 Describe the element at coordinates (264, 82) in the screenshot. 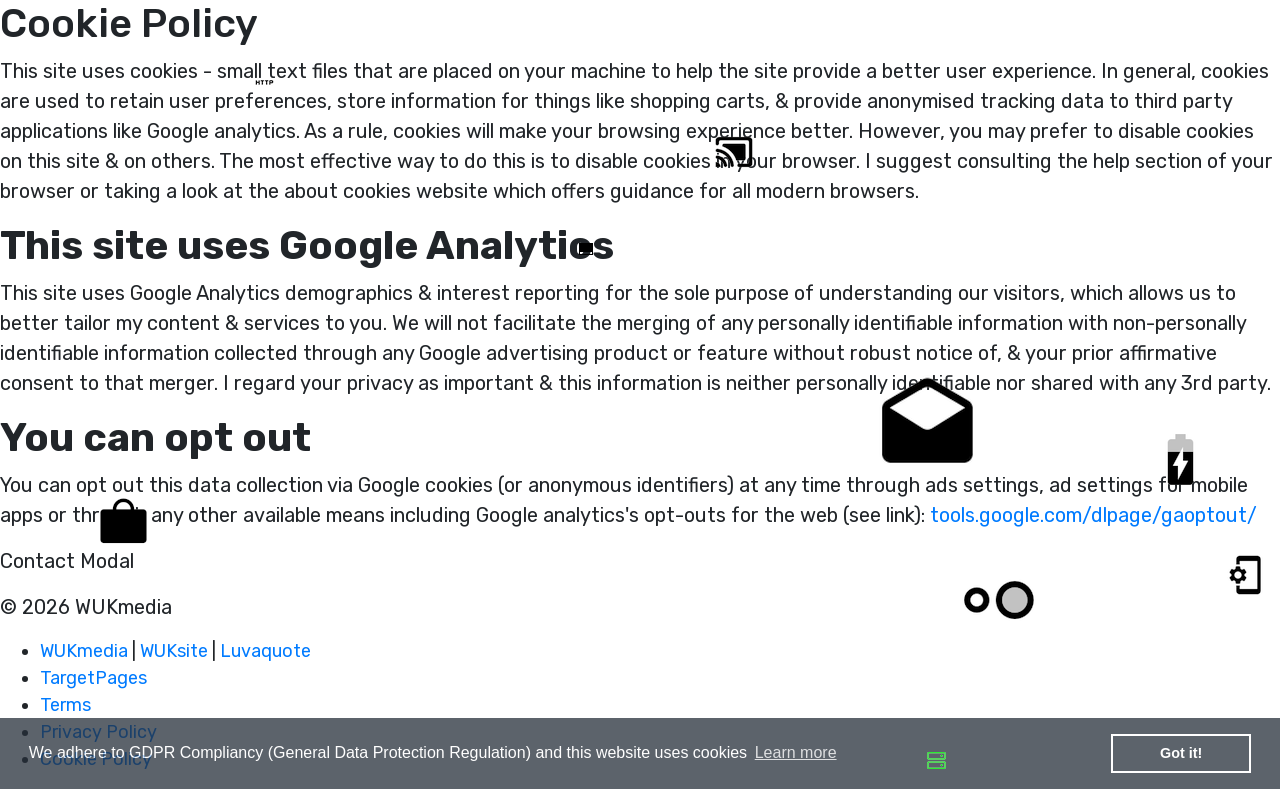

I see `indicates a web link or URL` at that location.